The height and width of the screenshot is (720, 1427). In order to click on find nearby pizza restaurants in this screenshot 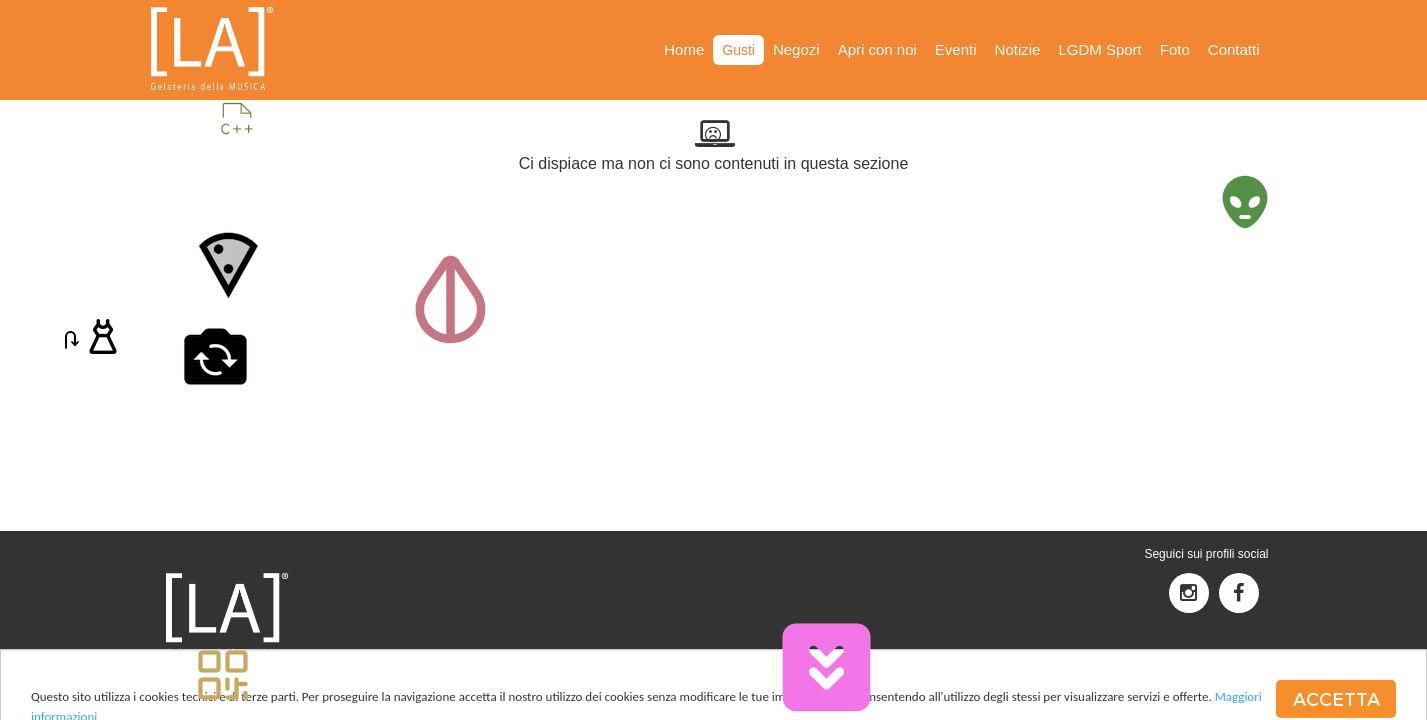, I will do `click(228, 265)`.